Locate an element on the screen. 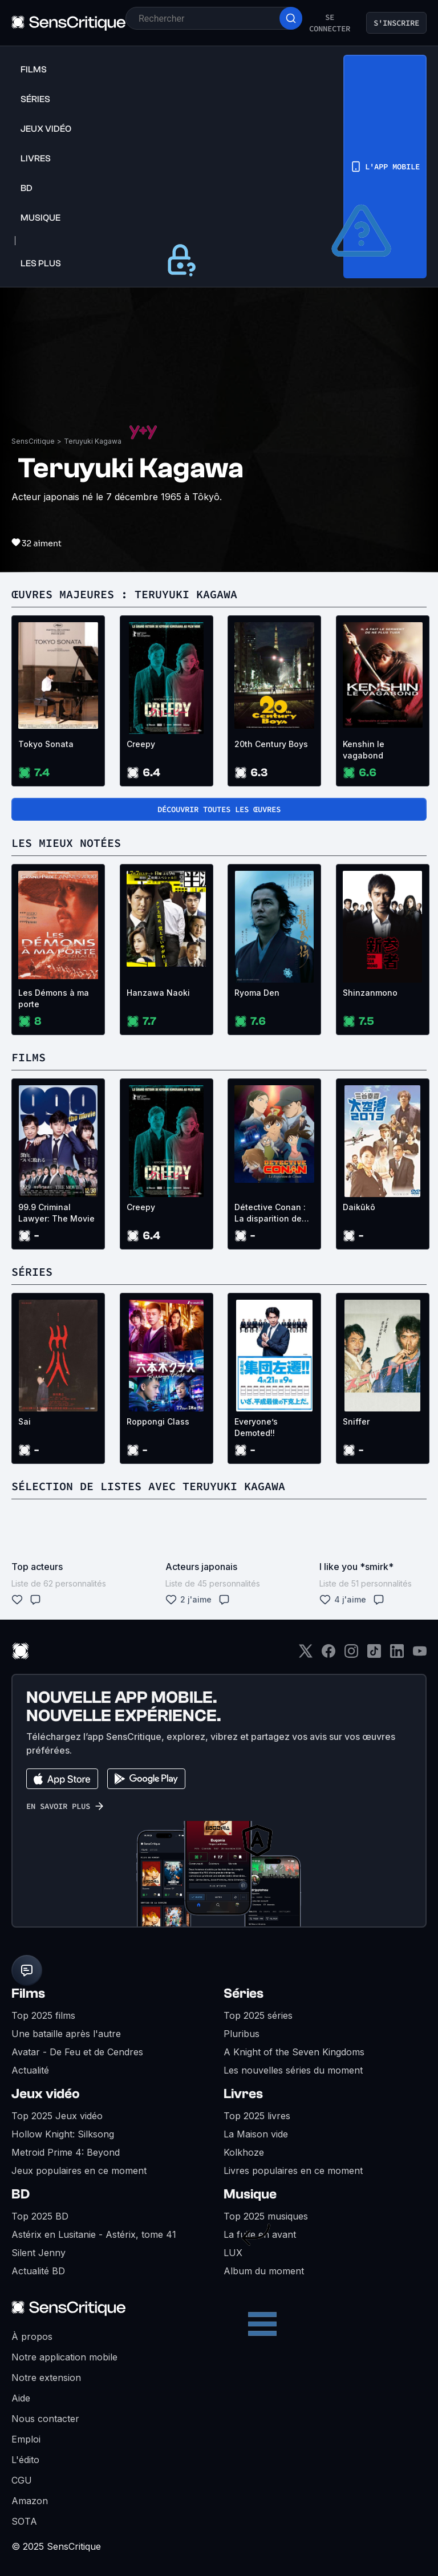  reply to a message is located at coordinates (256, 2234).